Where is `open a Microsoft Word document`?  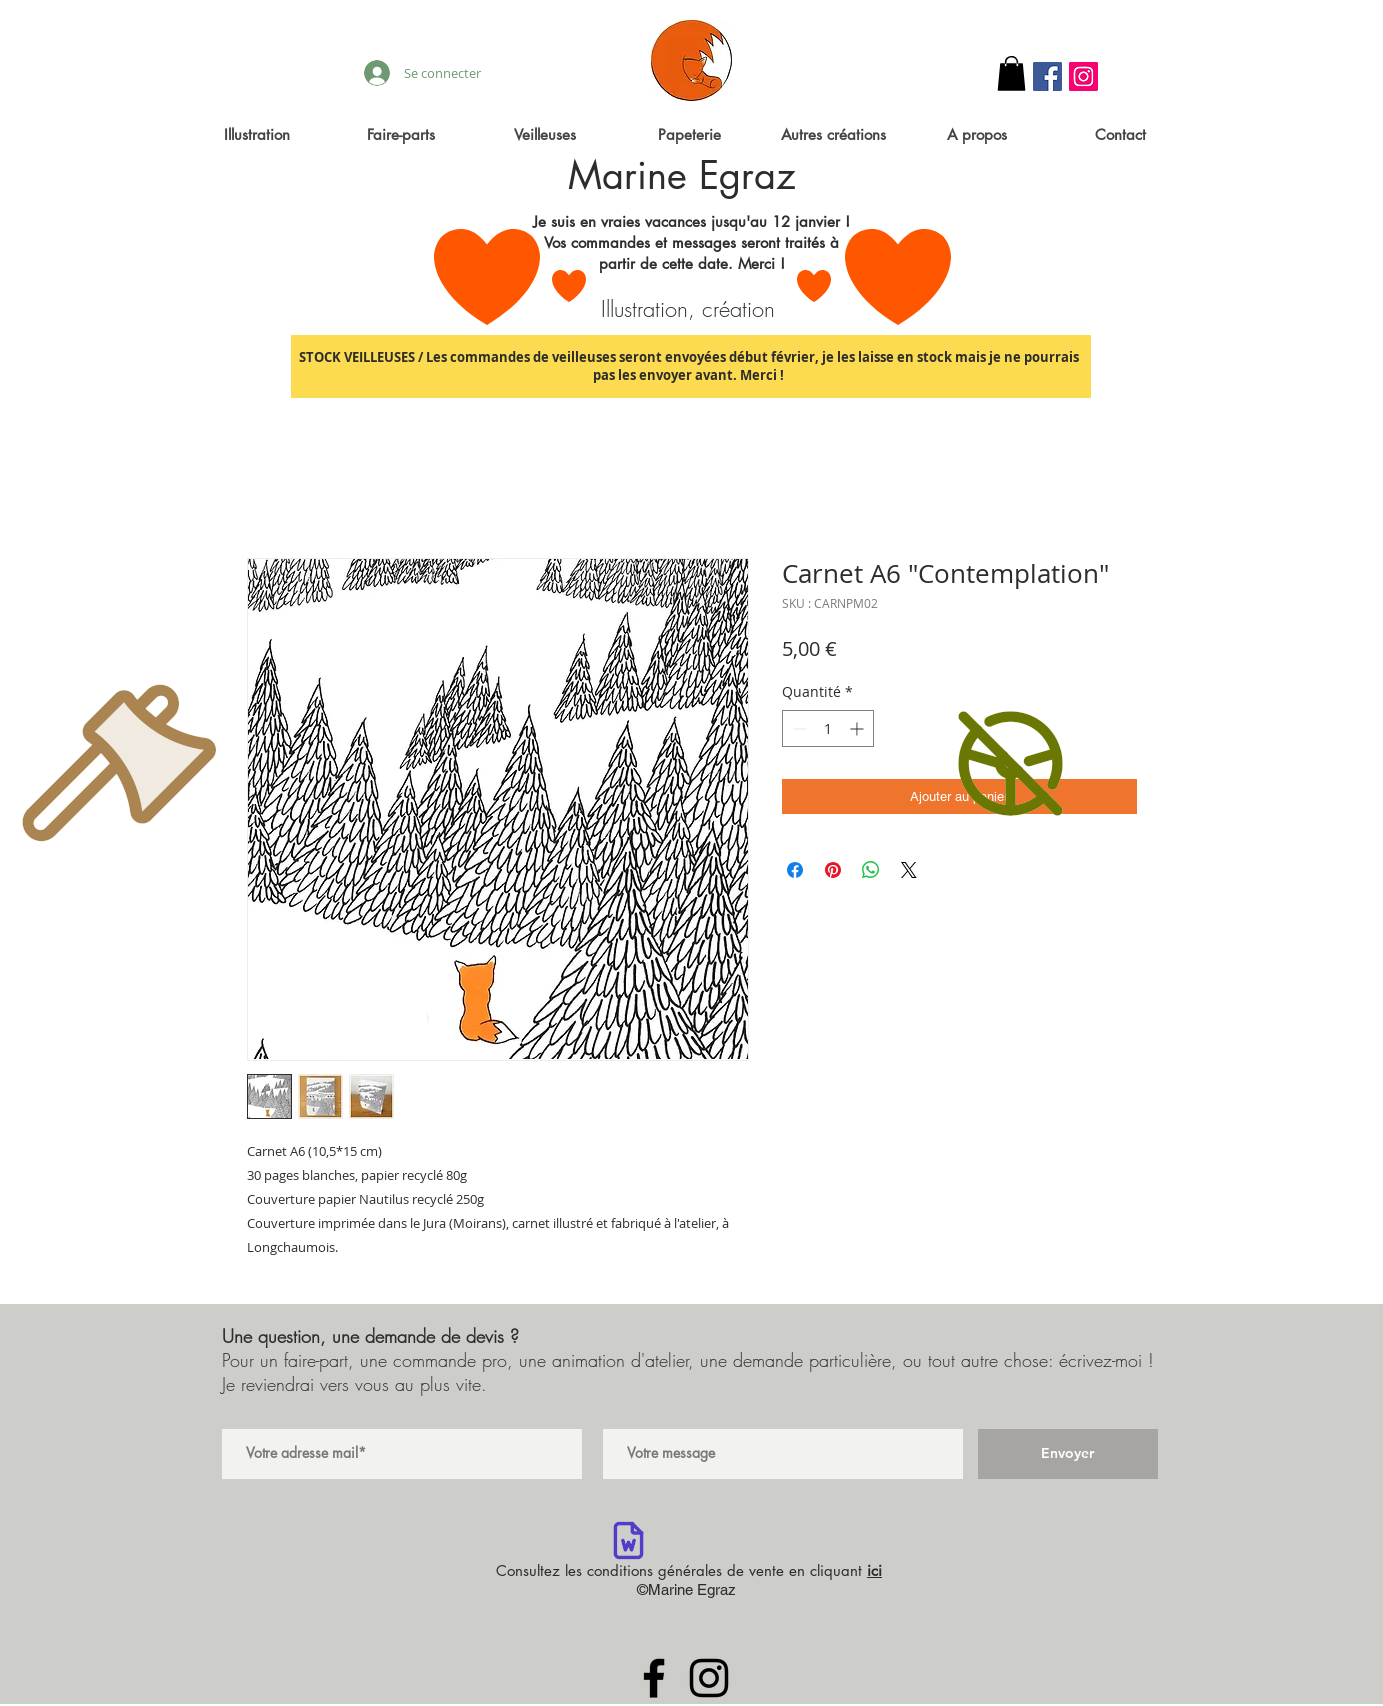 open a Microsoft Word document is located at coordinates (628, 1540).